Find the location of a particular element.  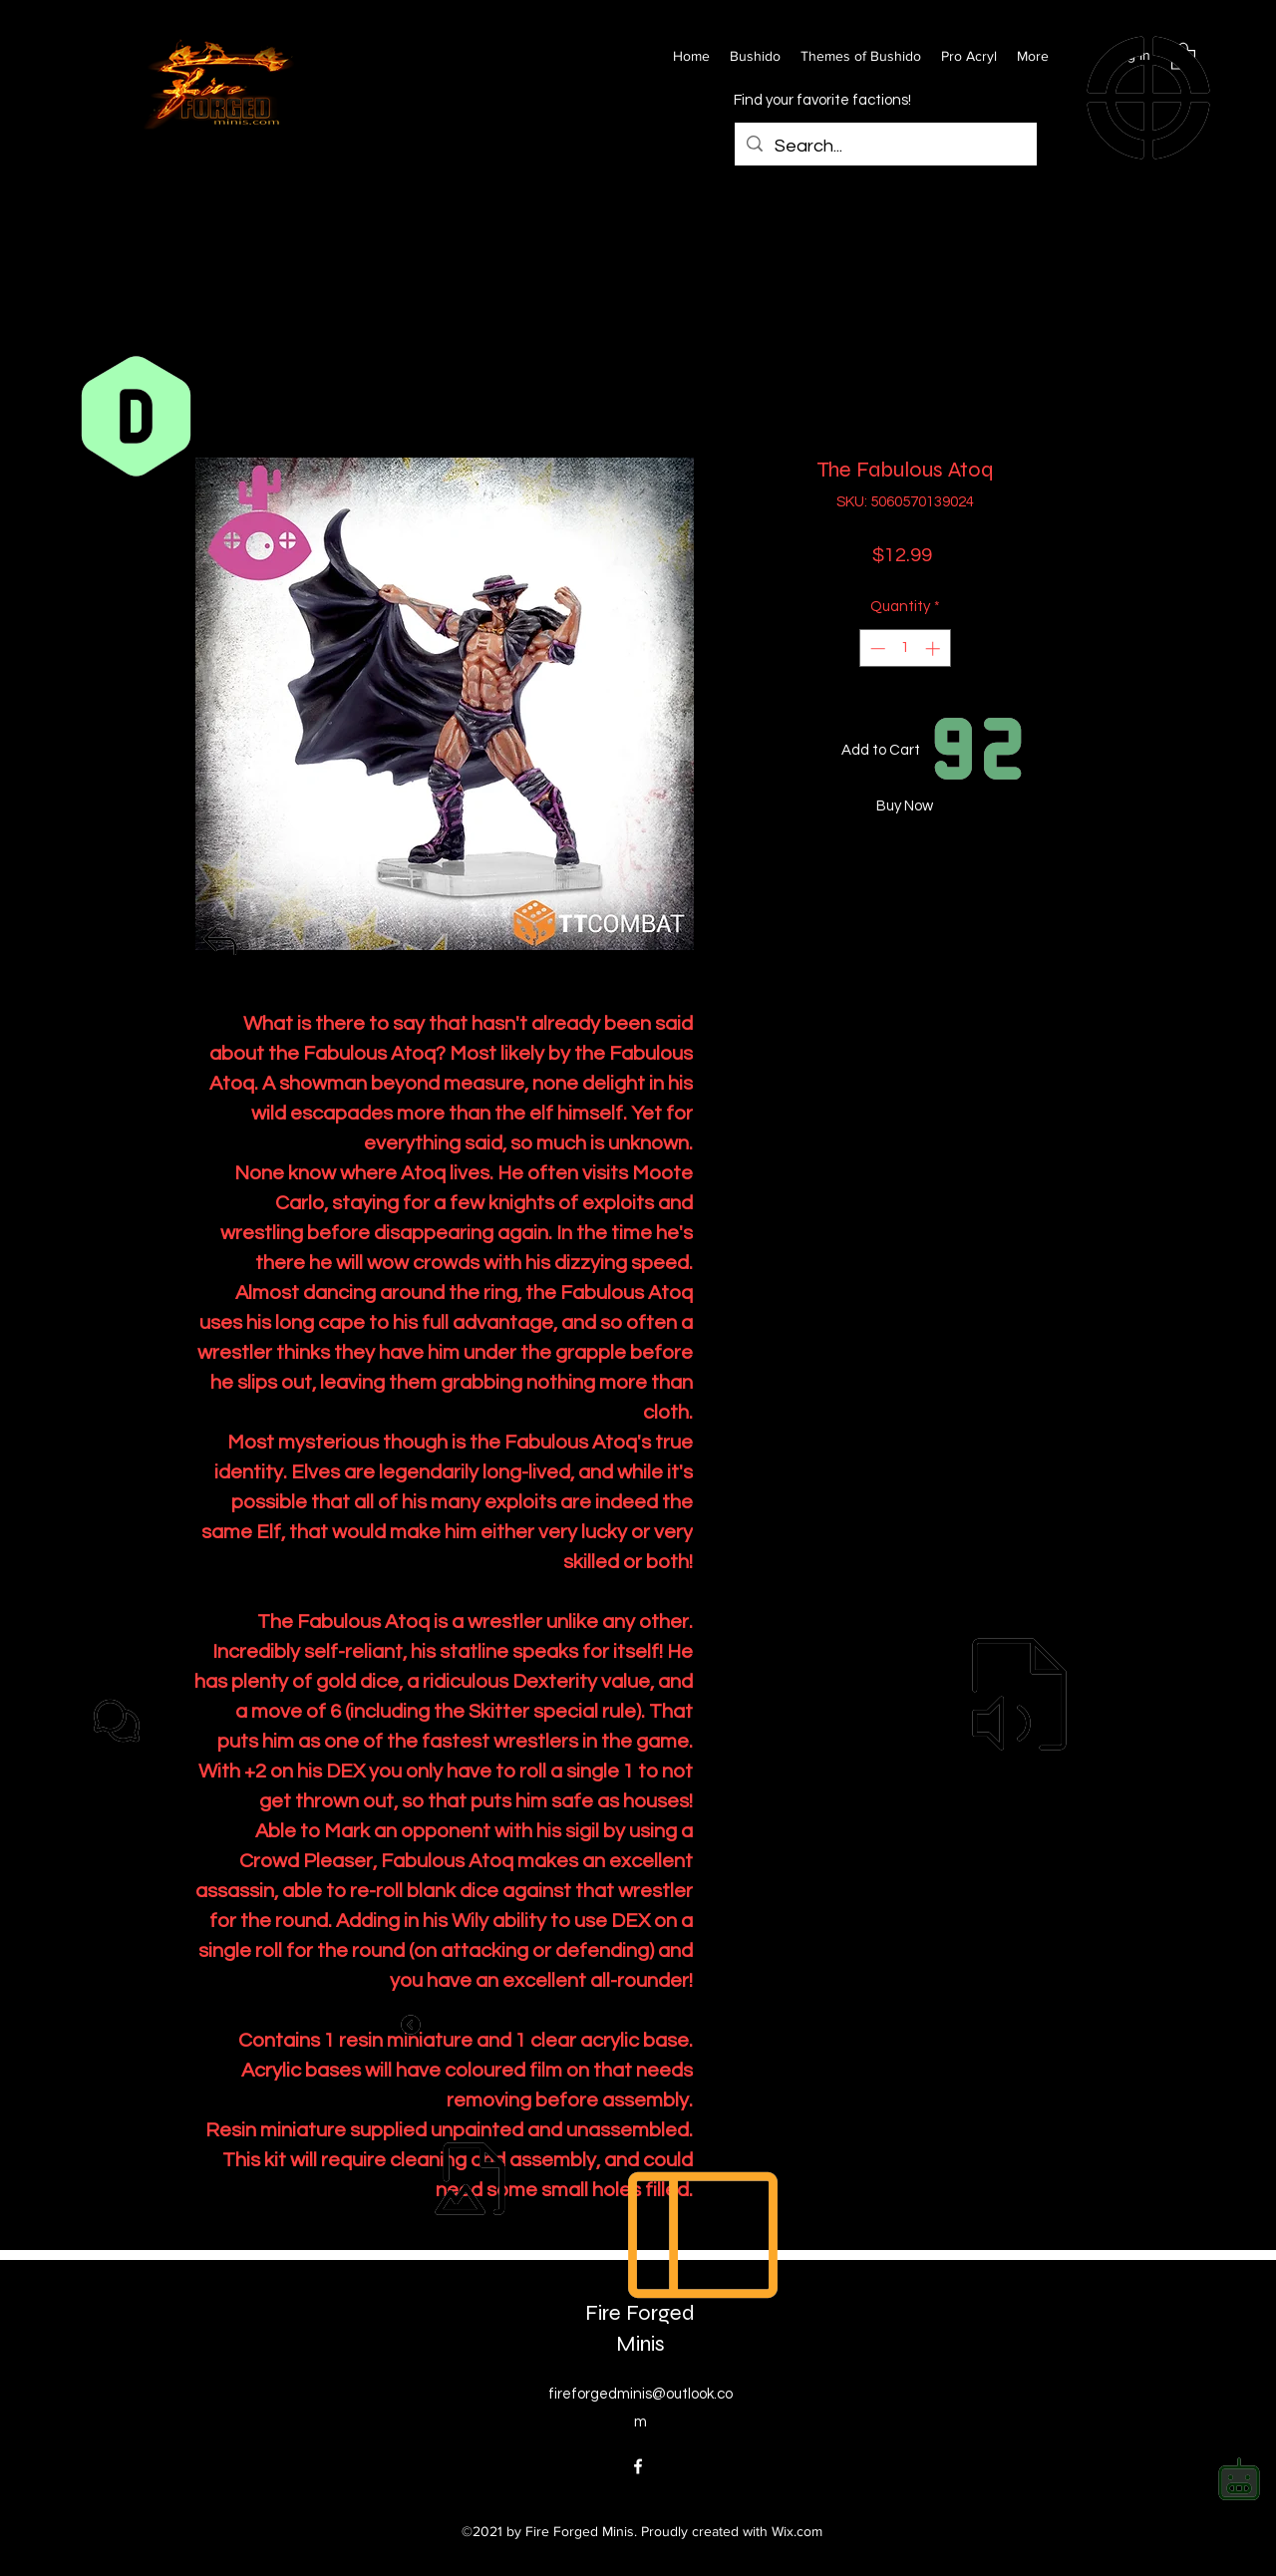

toggle sidebar panel visibility is located at coordinates (703, 2235).